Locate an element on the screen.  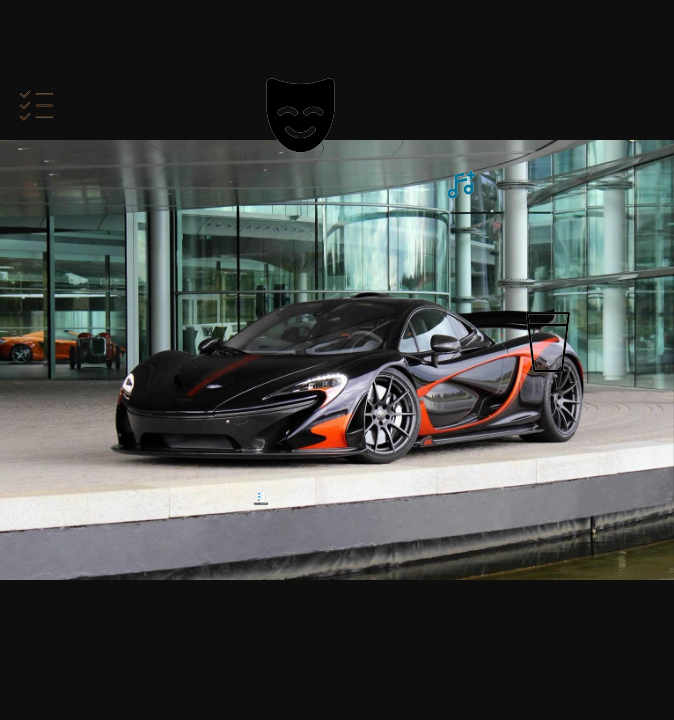
view completed tasks or checklist is located at coordinates (36, 105).